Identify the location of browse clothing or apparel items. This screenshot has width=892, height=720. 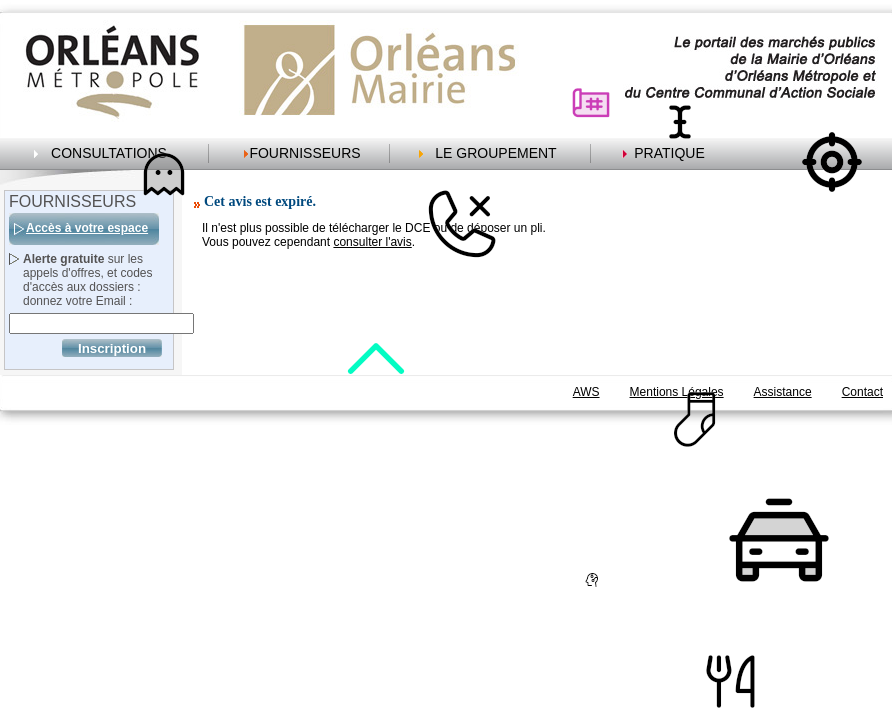
(696, 418).